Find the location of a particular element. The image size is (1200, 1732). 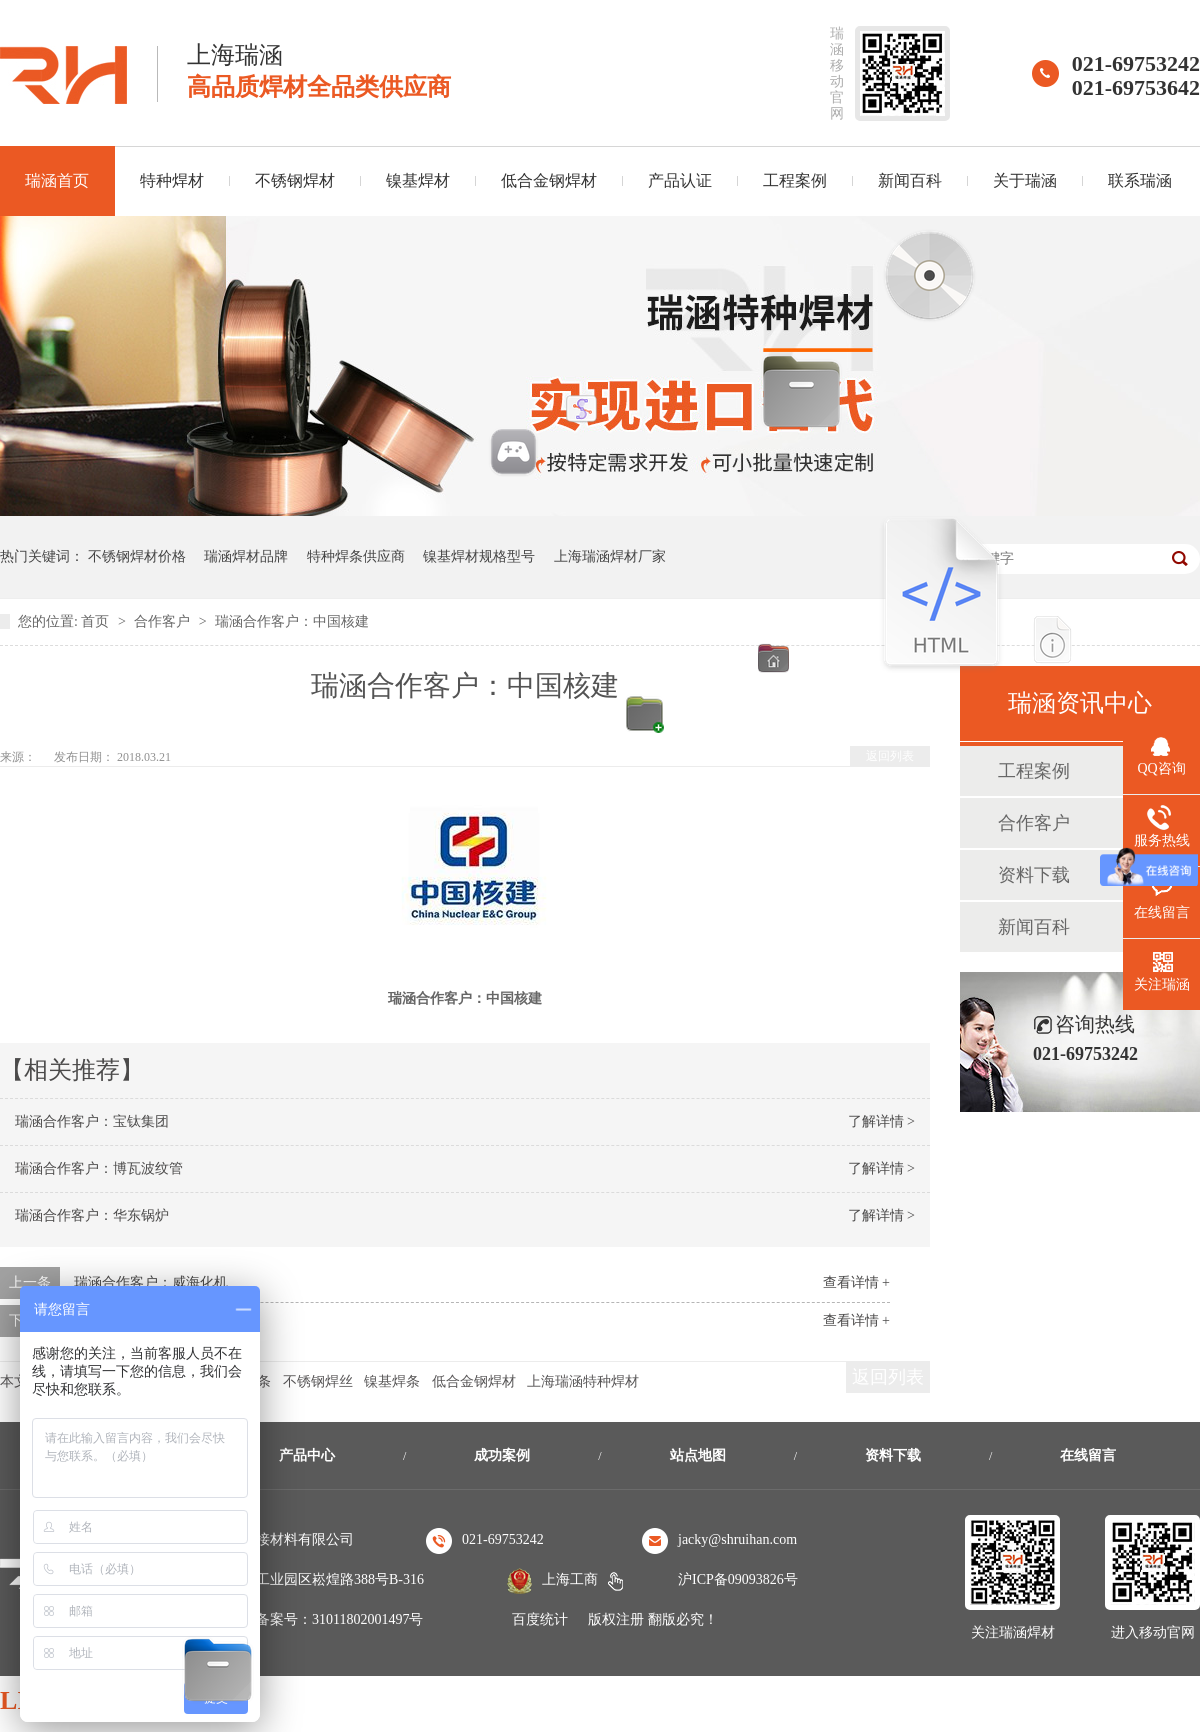

create a new folder is located at coordinates (644, 713).